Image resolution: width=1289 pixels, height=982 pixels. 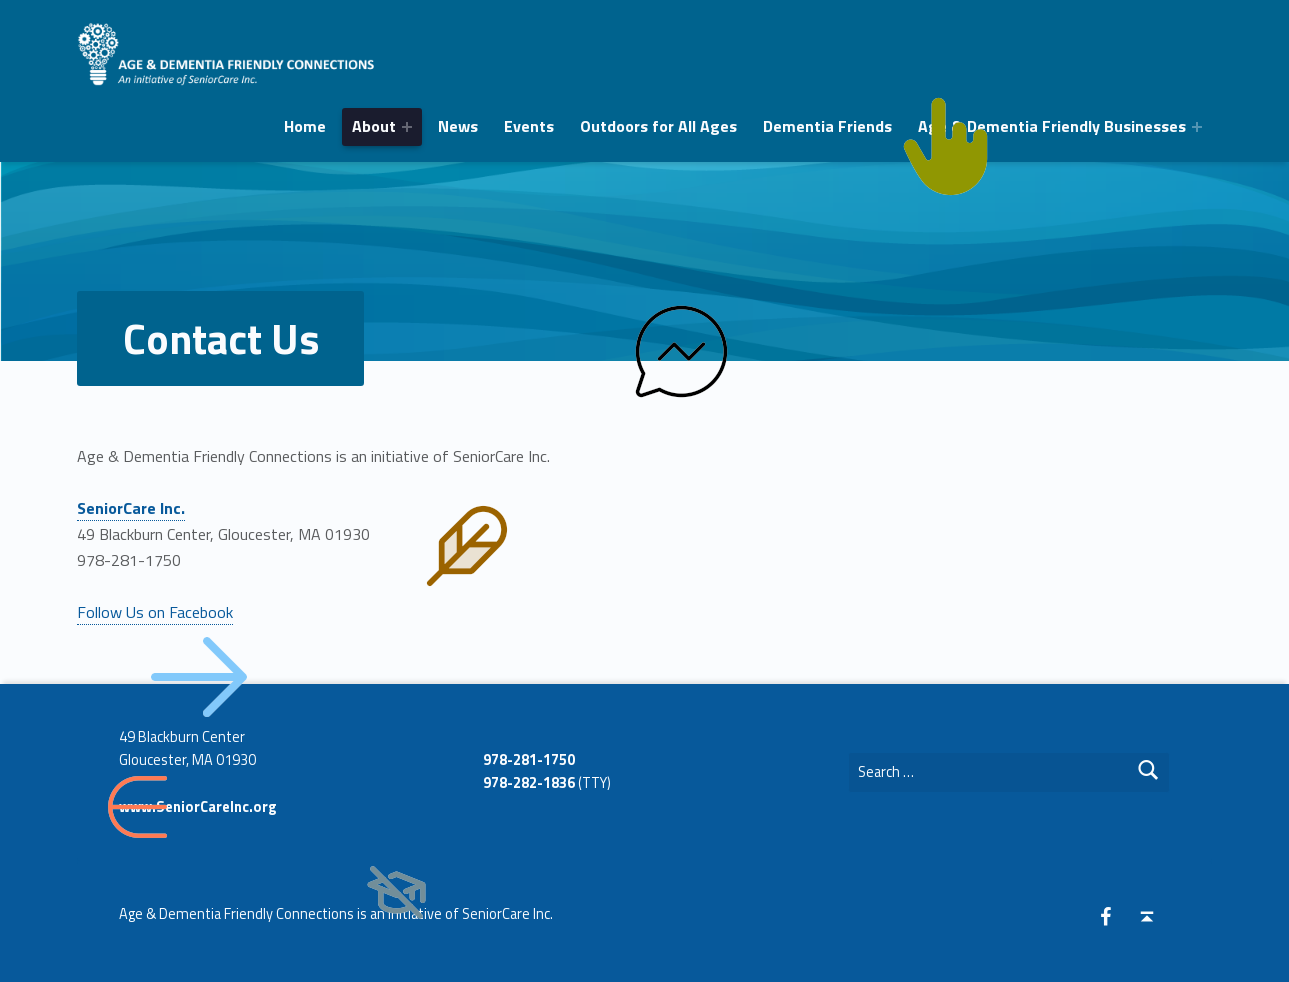 What do you see at coordinates (681, 351) in the screenshot?
I see `open facebook messenger` at bounding box center [681, 351].